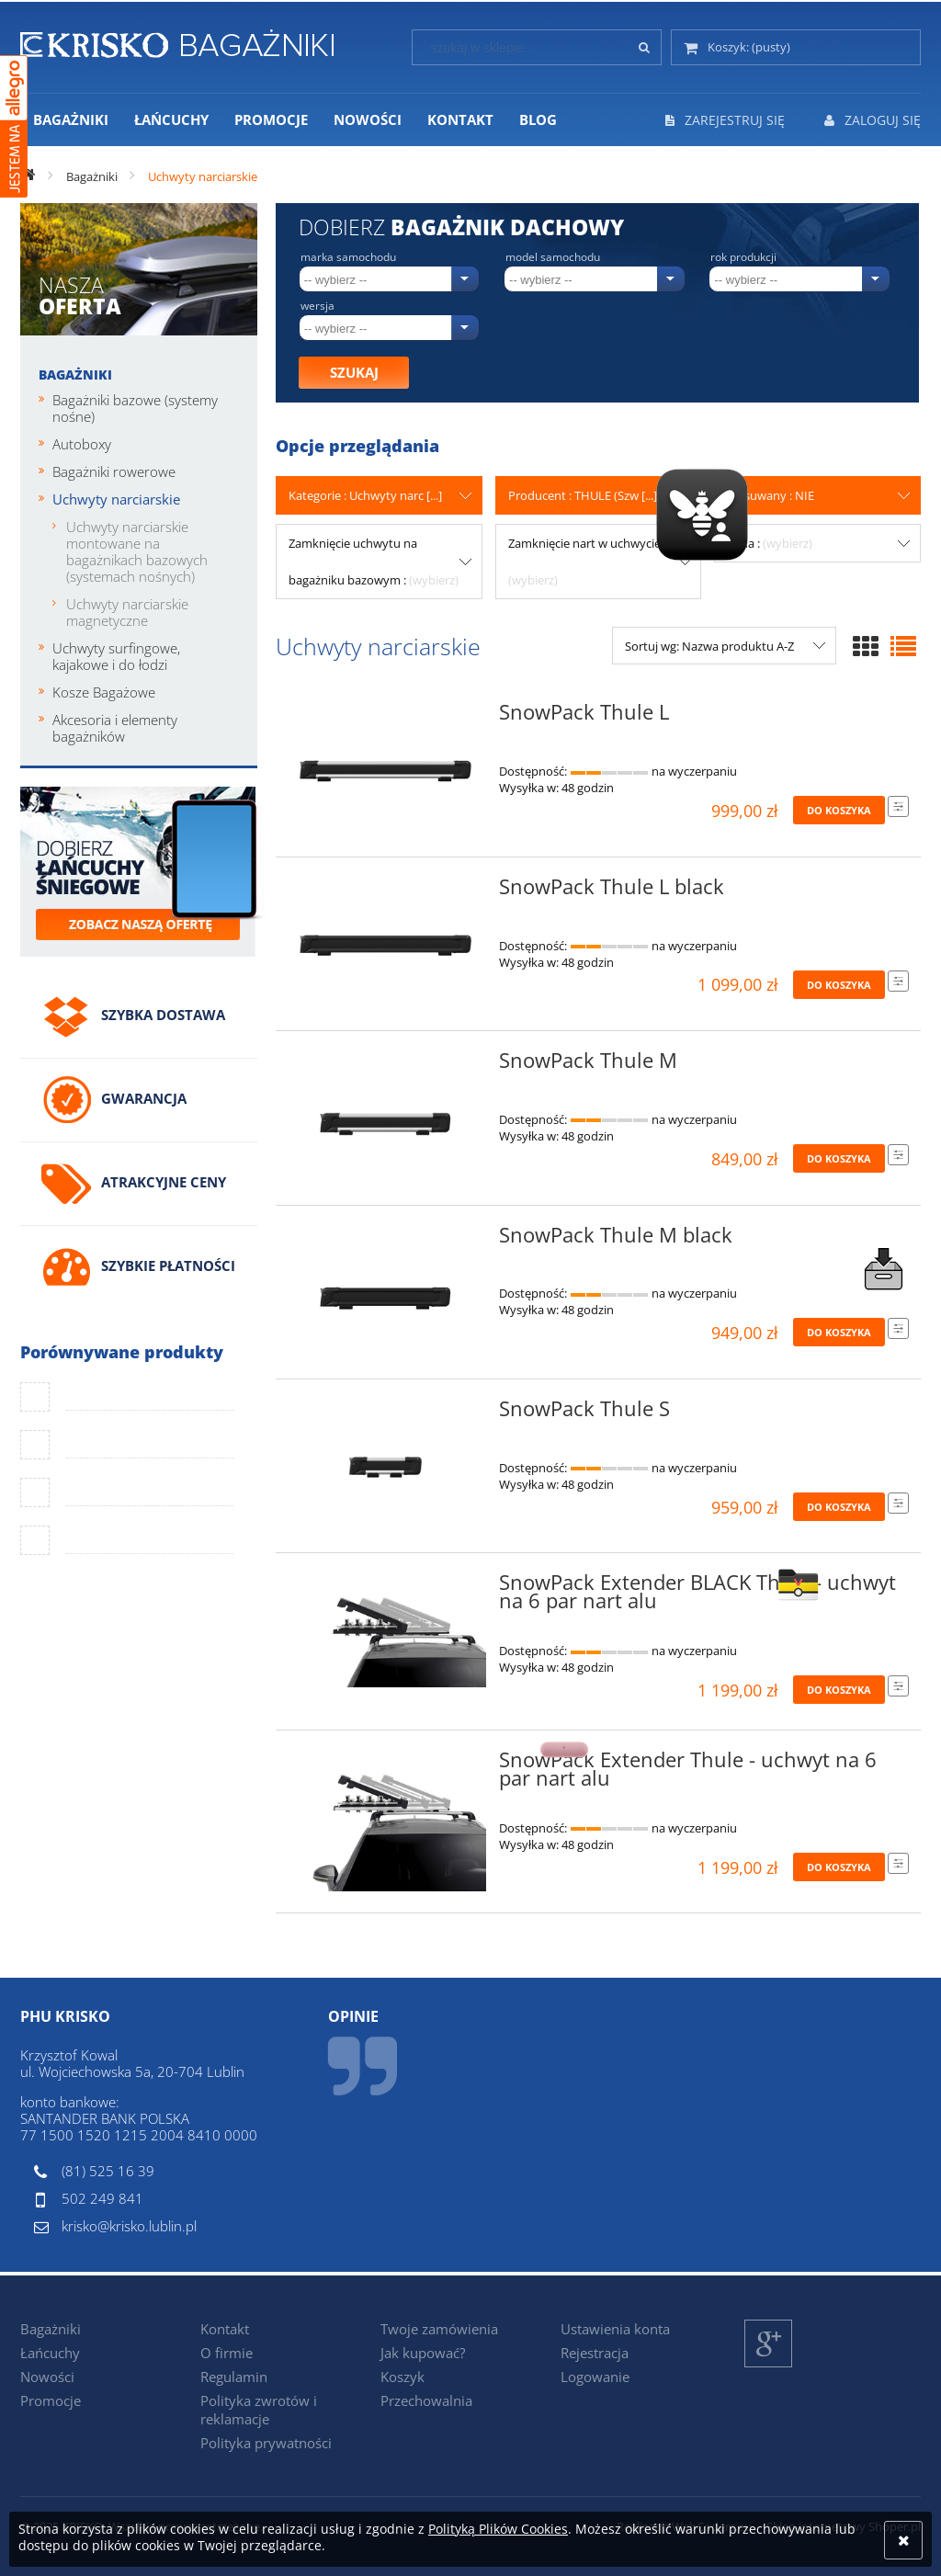 The width and height of the screenshot is (941, 2576). What do you see at coordinates (564, 1750) in the screenshot?
I see `connect to a bluetooth speaker` at bounding box center [564, 1750].